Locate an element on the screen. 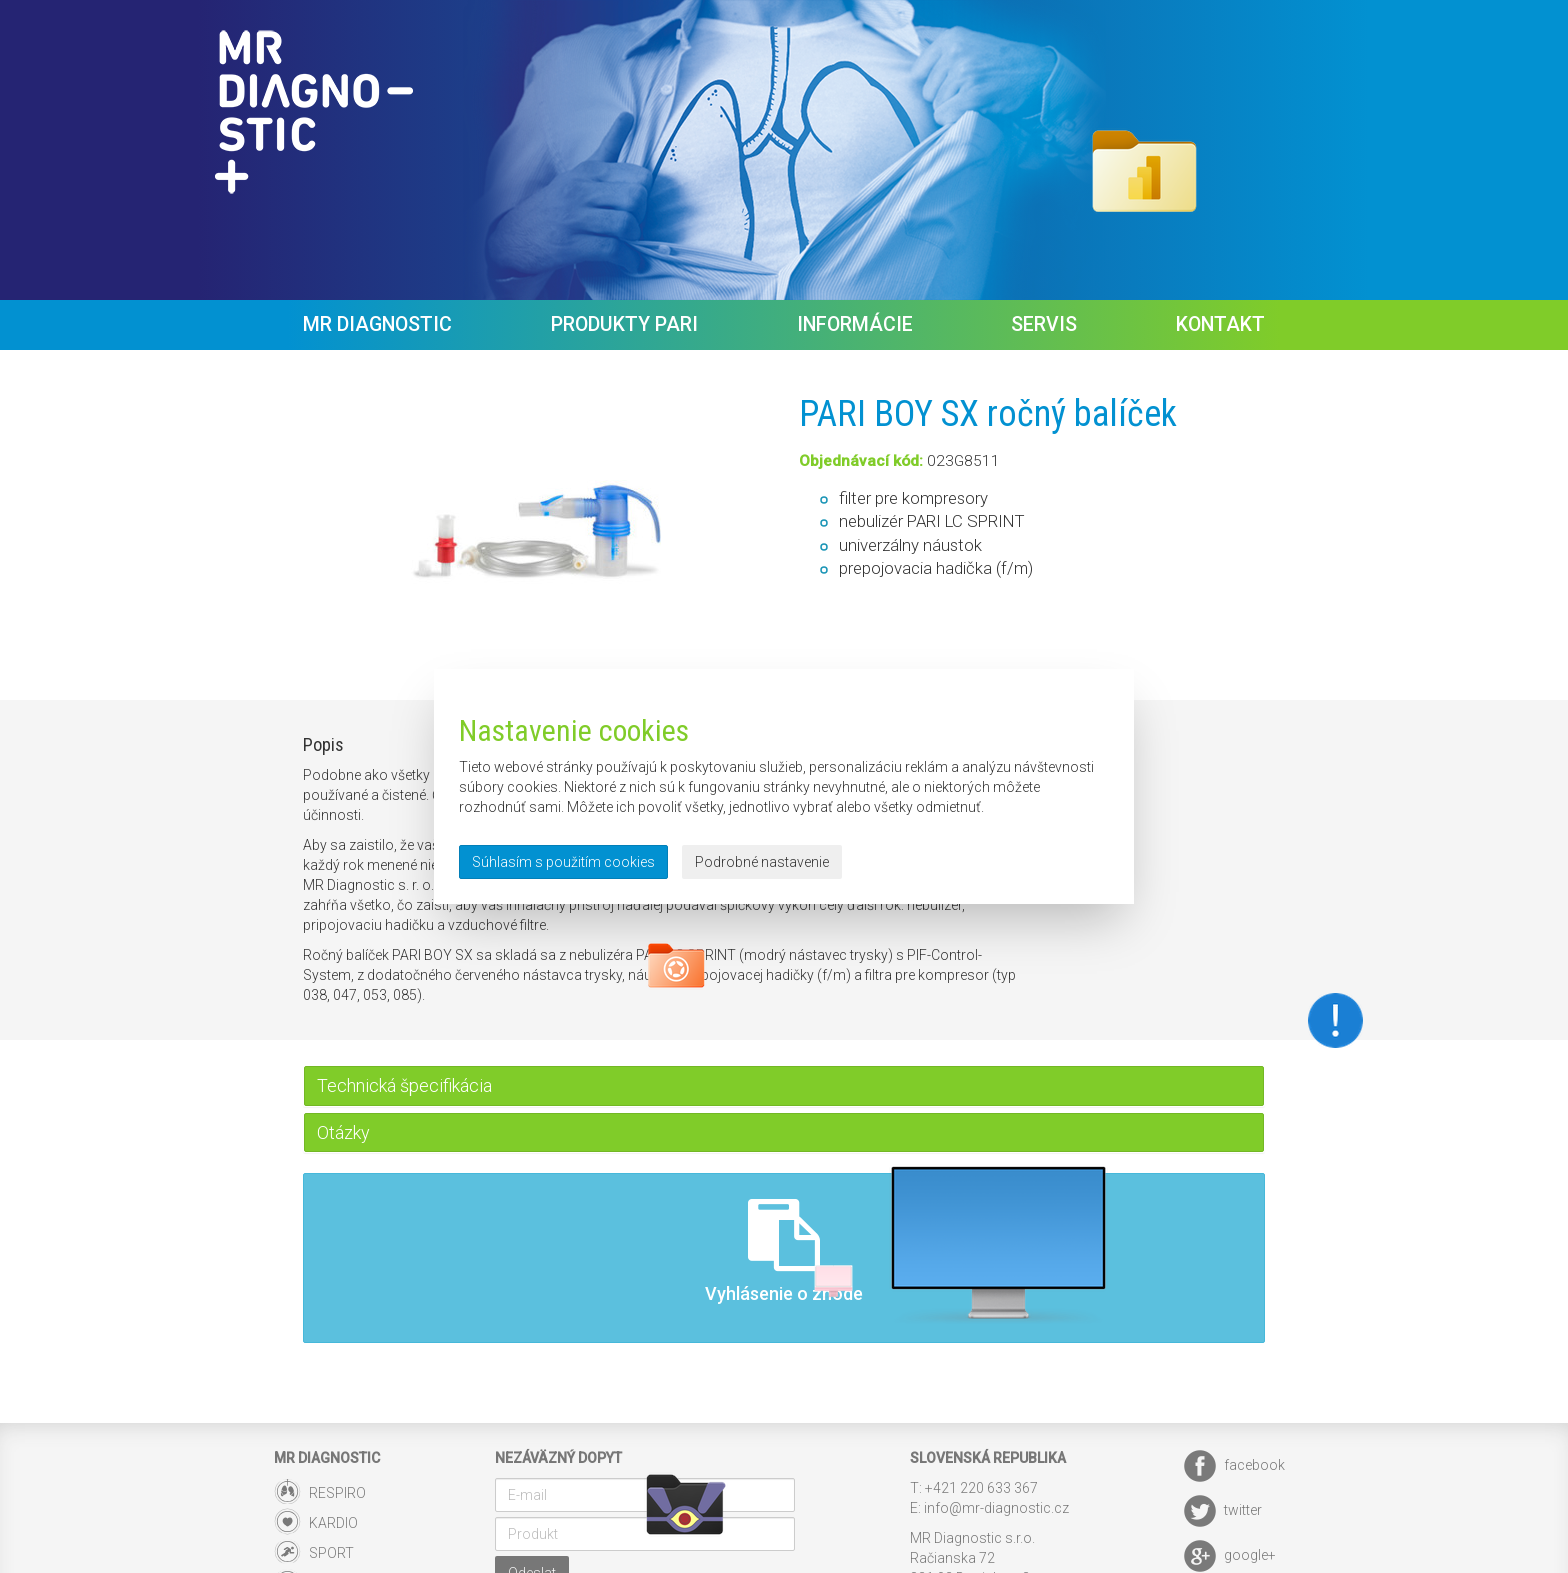  open corona sdk project folder is located at coordinates (676, 967).